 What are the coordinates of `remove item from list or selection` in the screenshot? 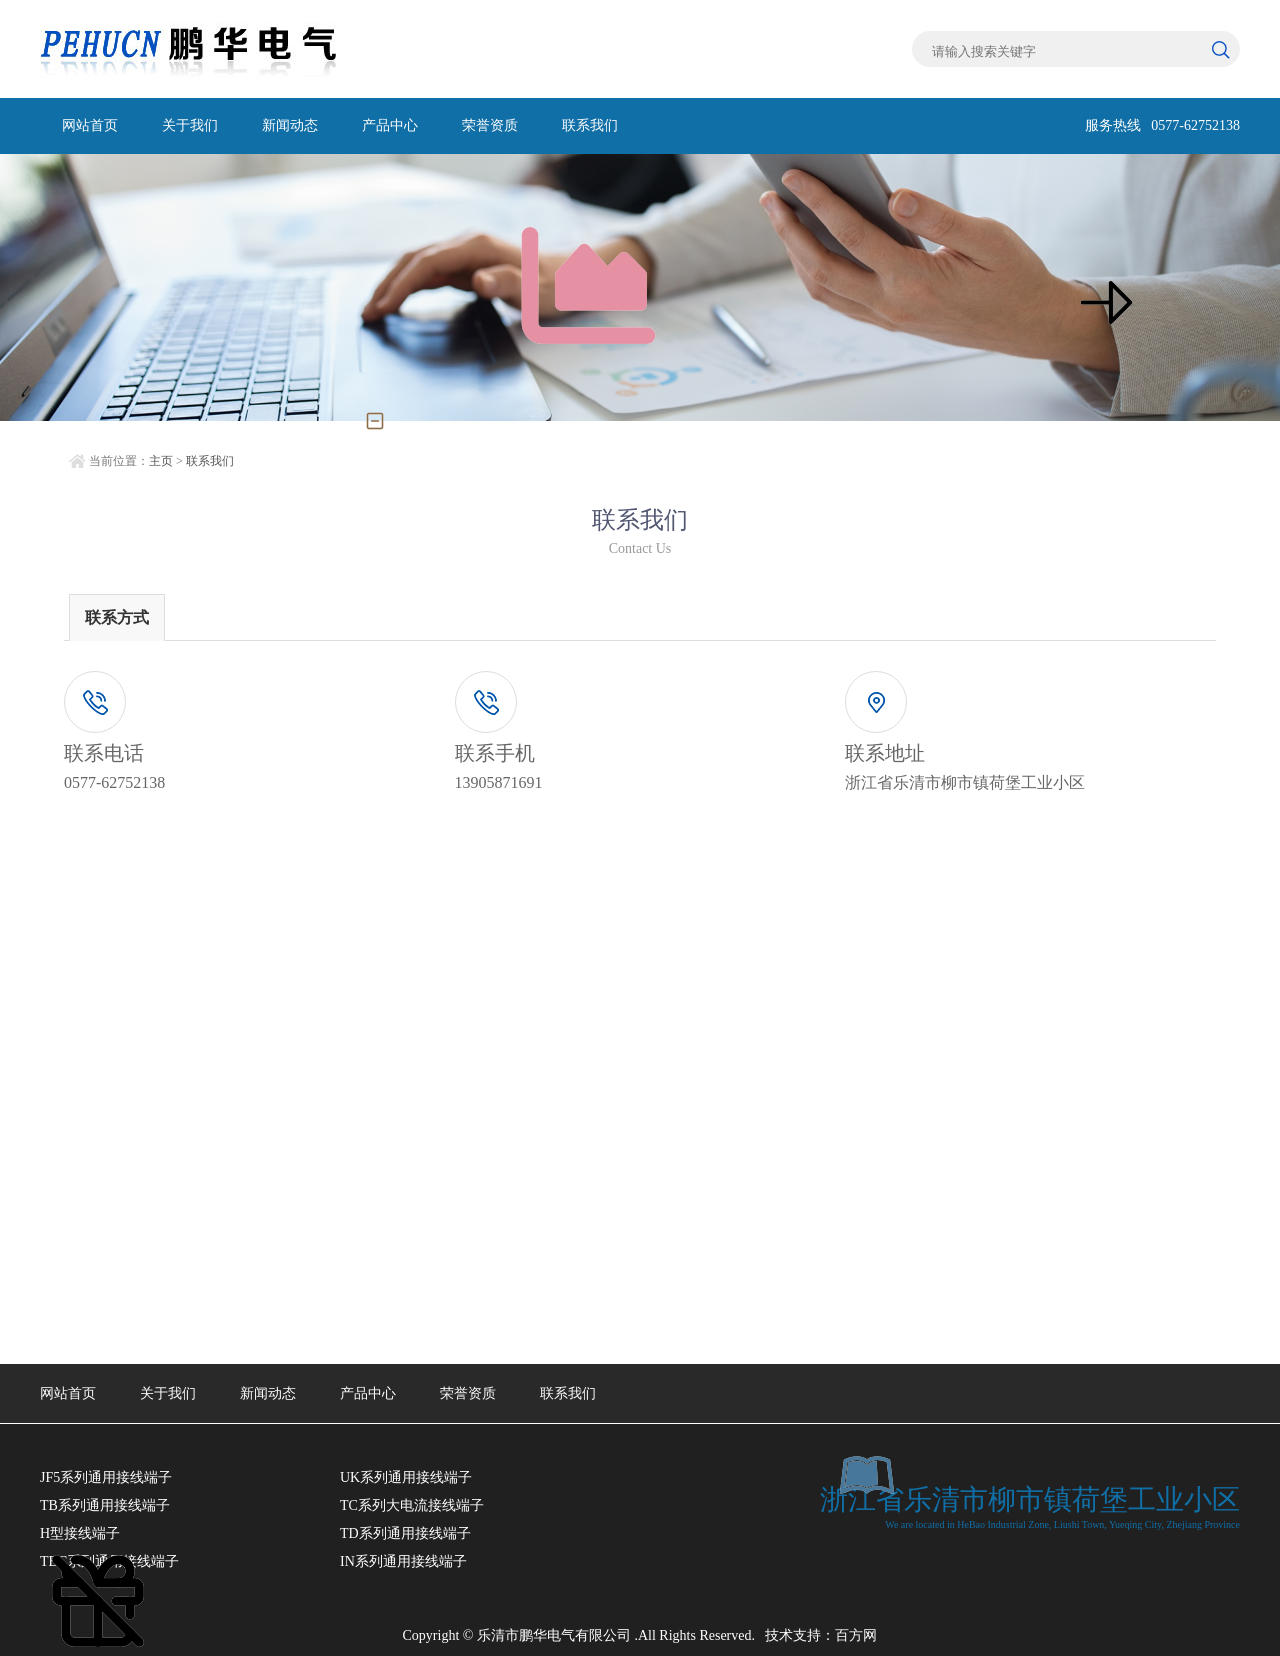 It's located at (375, 421).